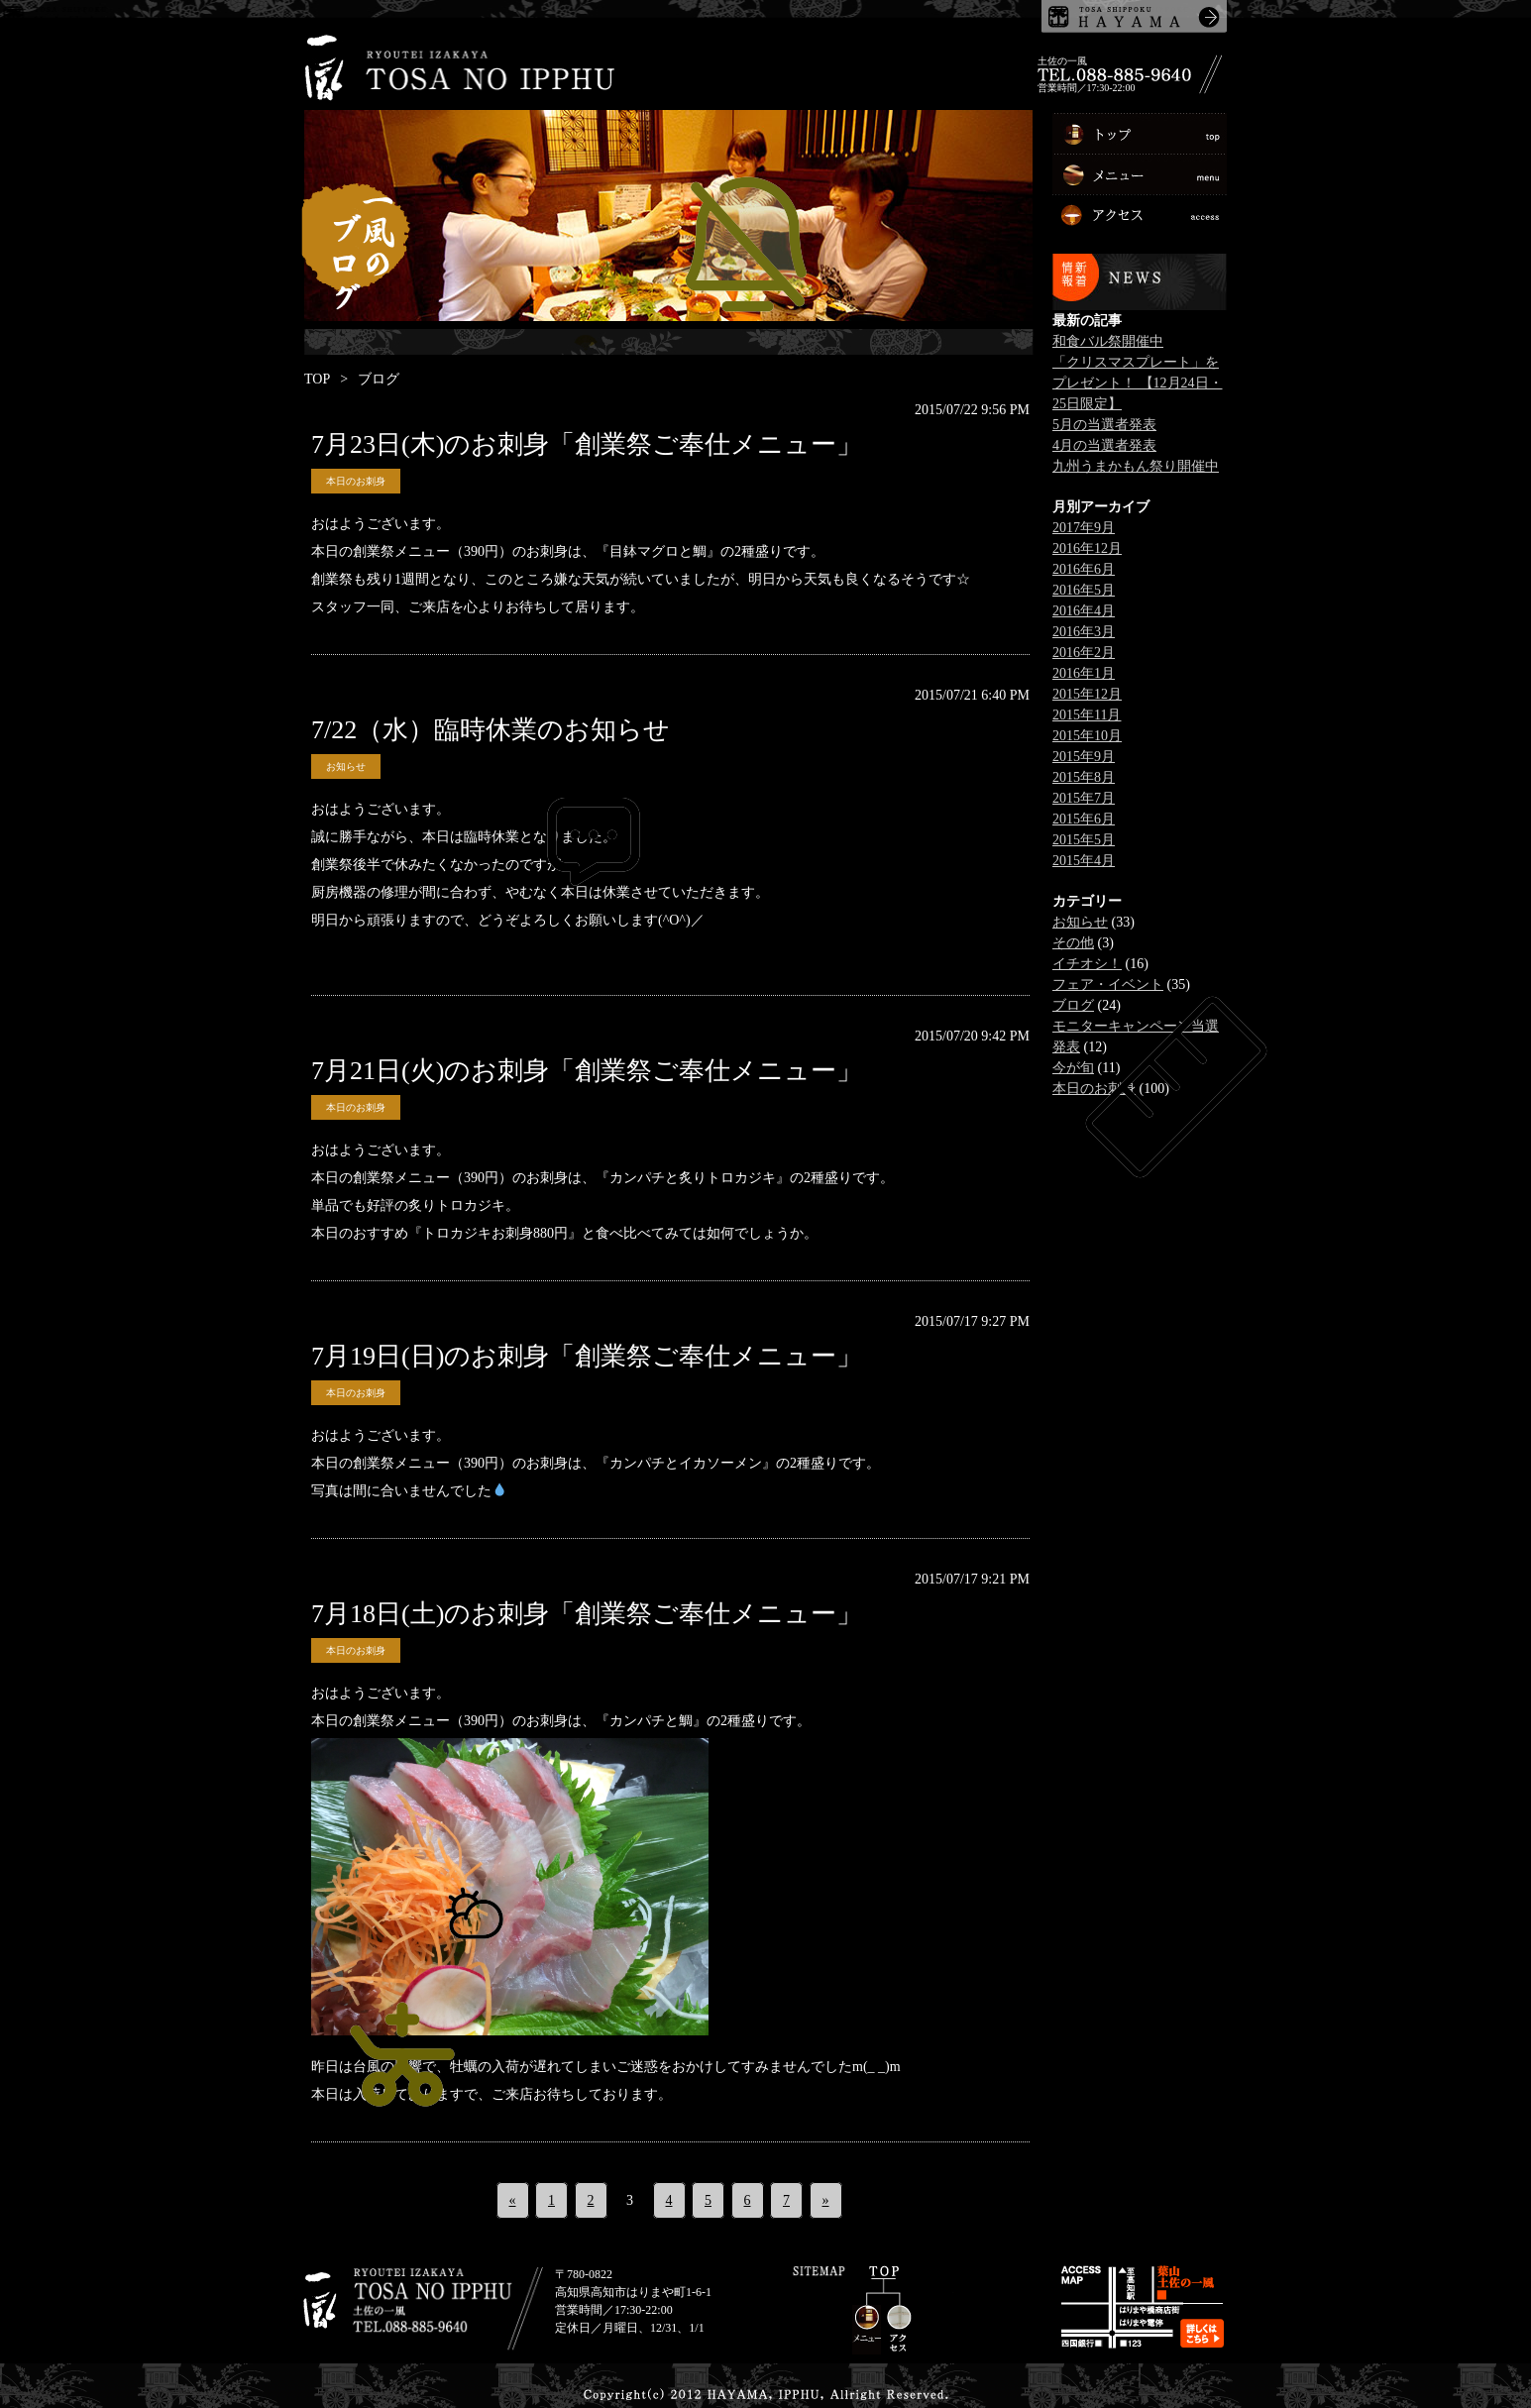  What do you see at coordinates (747, 244) in the screenshot?
I see `mute notifications` at bounding box center [747, 244].